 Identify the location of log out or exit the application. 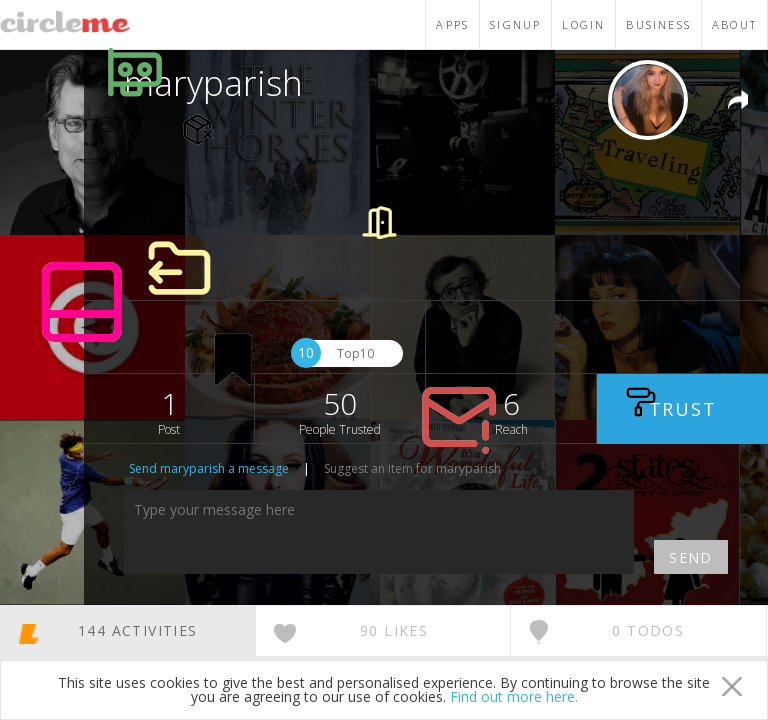
(379, 222).